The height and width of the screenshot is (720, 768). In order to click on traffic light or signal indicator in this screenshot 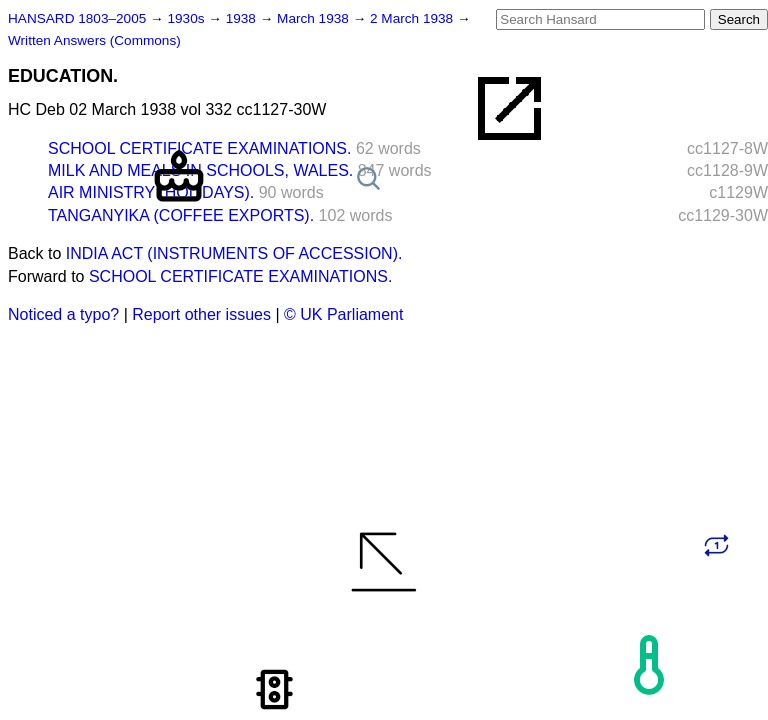, I will do `click(274, 689)`.